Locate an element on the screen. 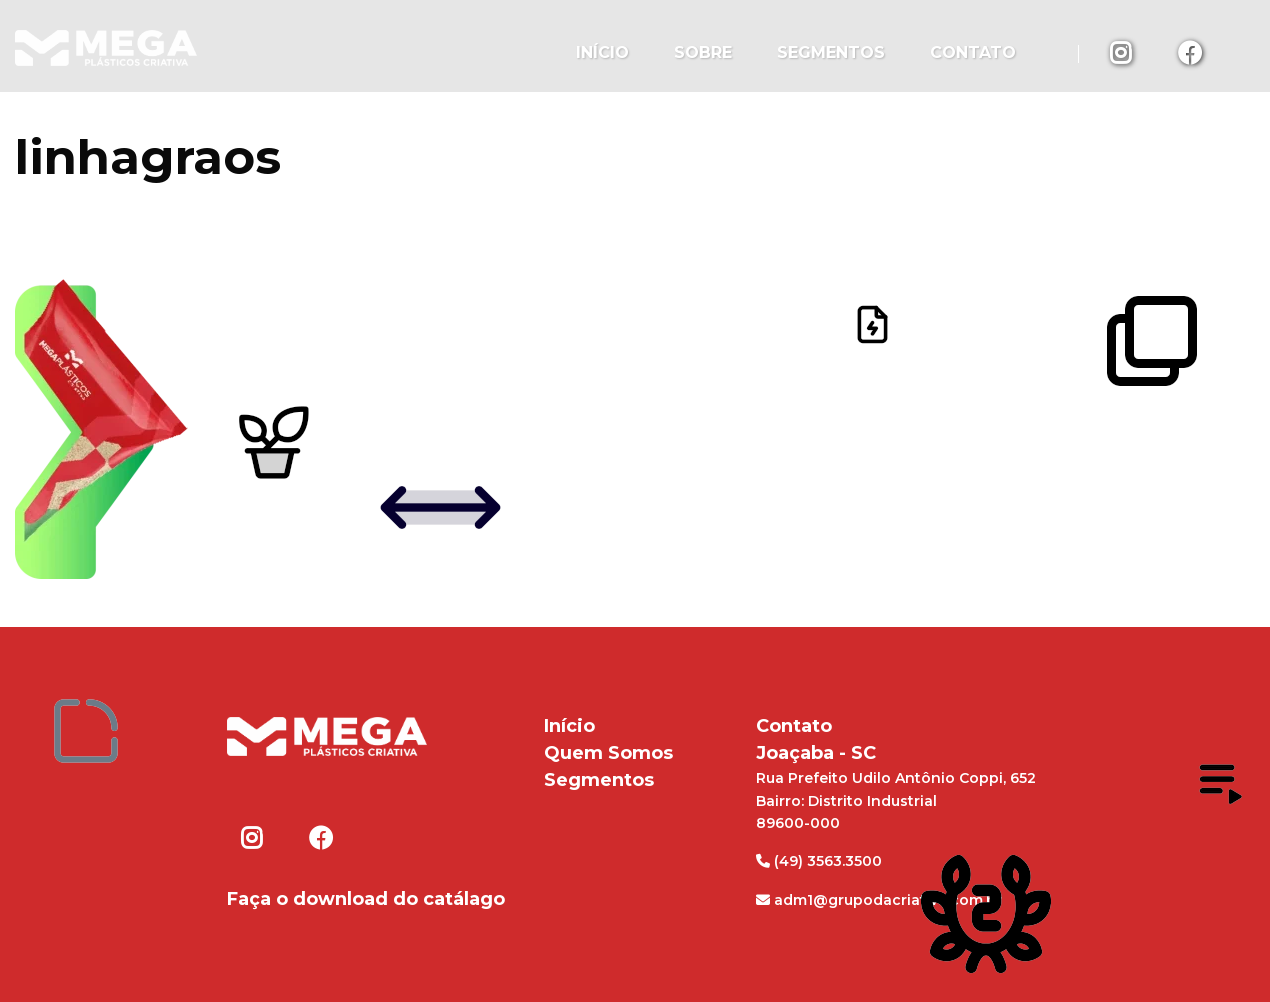 The width and height of the screenshot is (1270, 1002). access plant care or gardening features is located at coordinates (272, 442).